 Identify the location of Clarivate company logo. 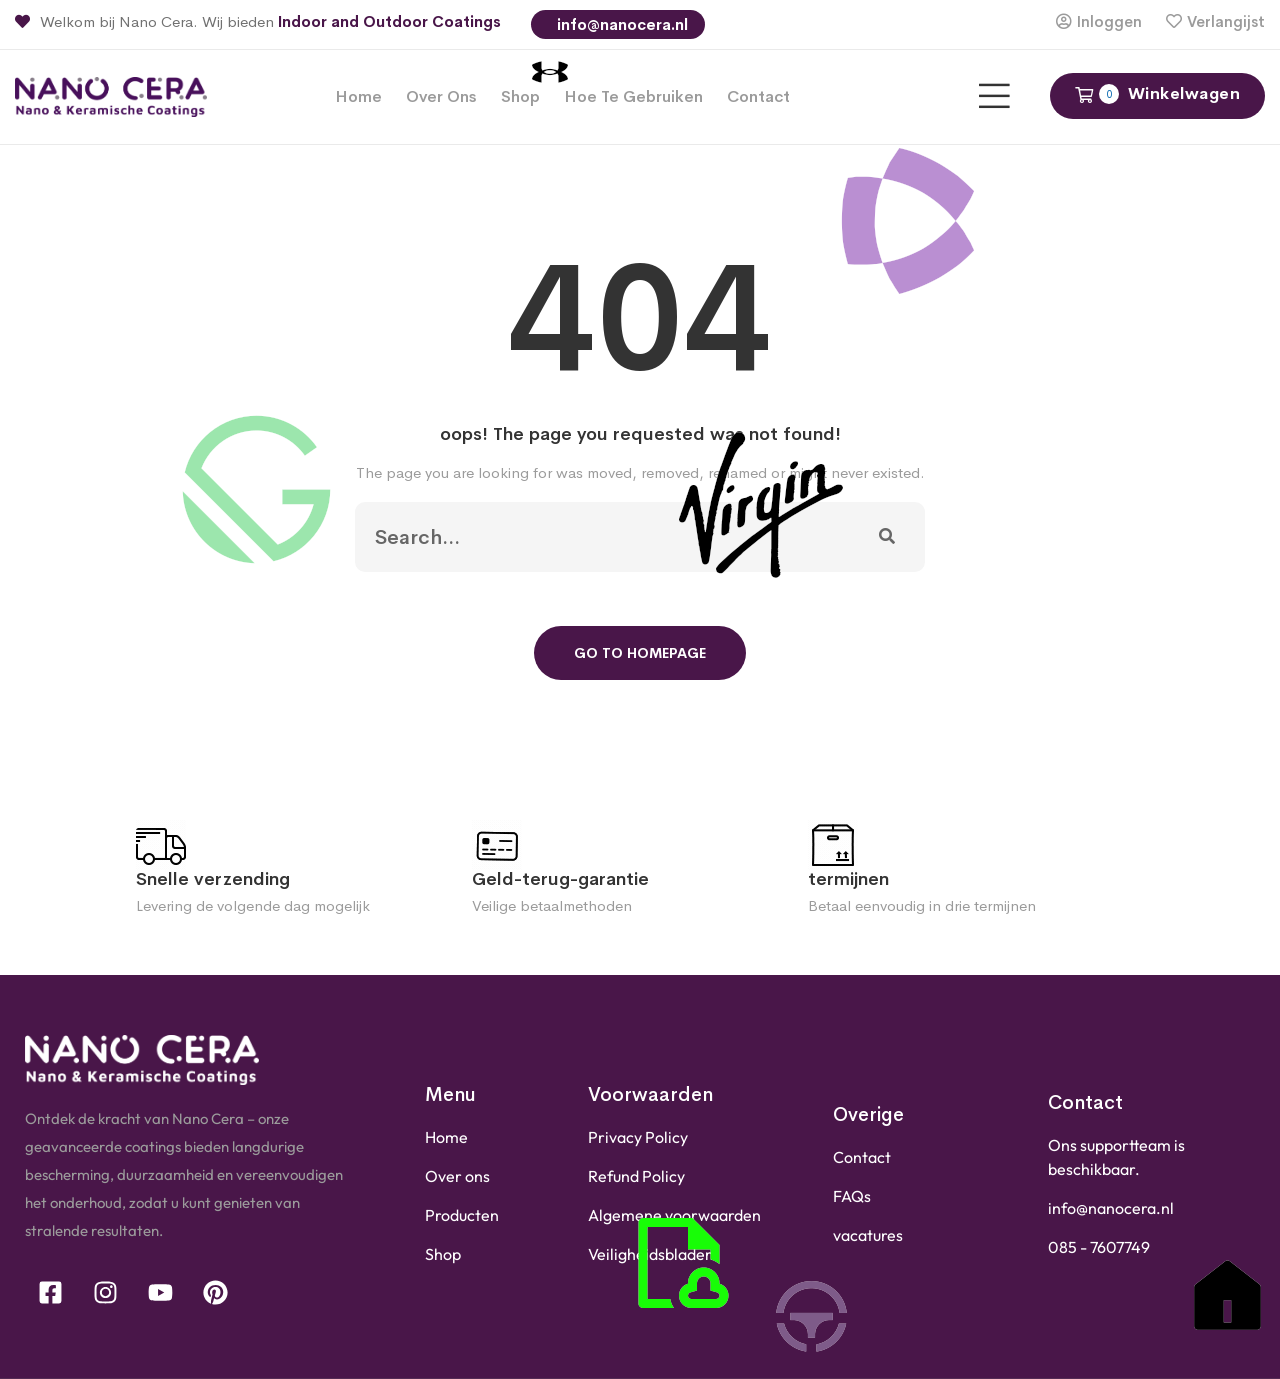
(908, 221).